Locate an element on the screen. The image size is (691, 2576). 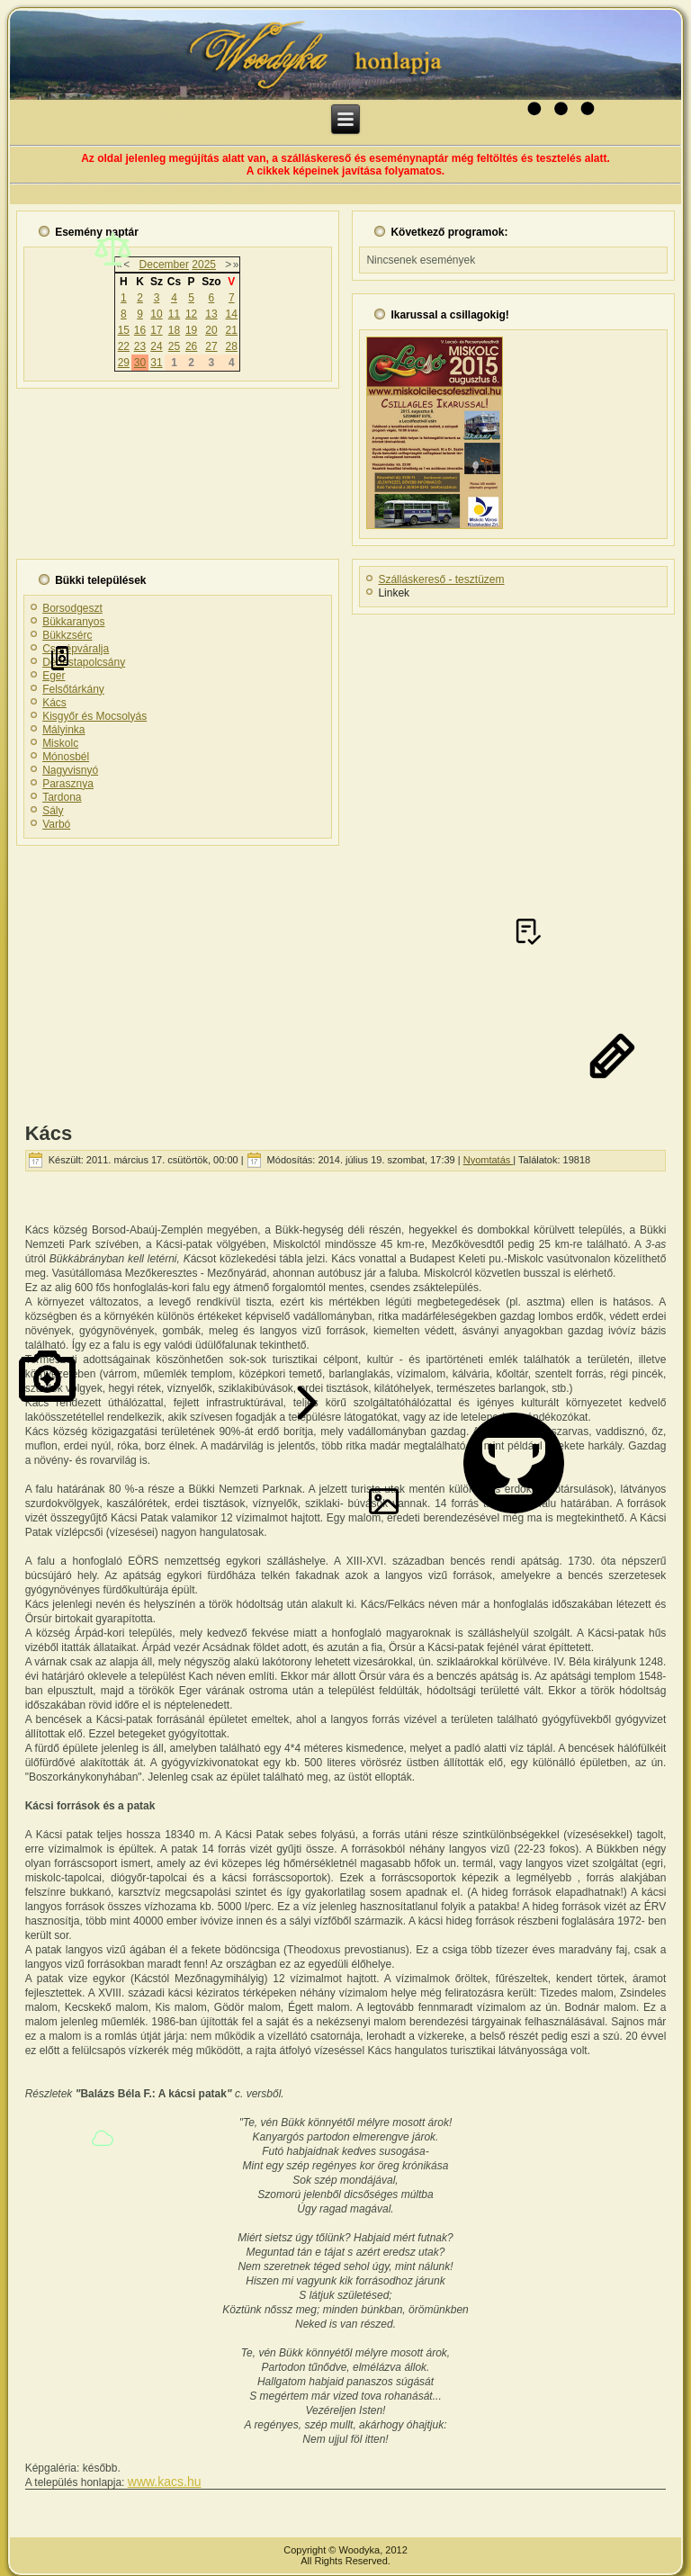
open more options menu is located at coordinates (561, 108).